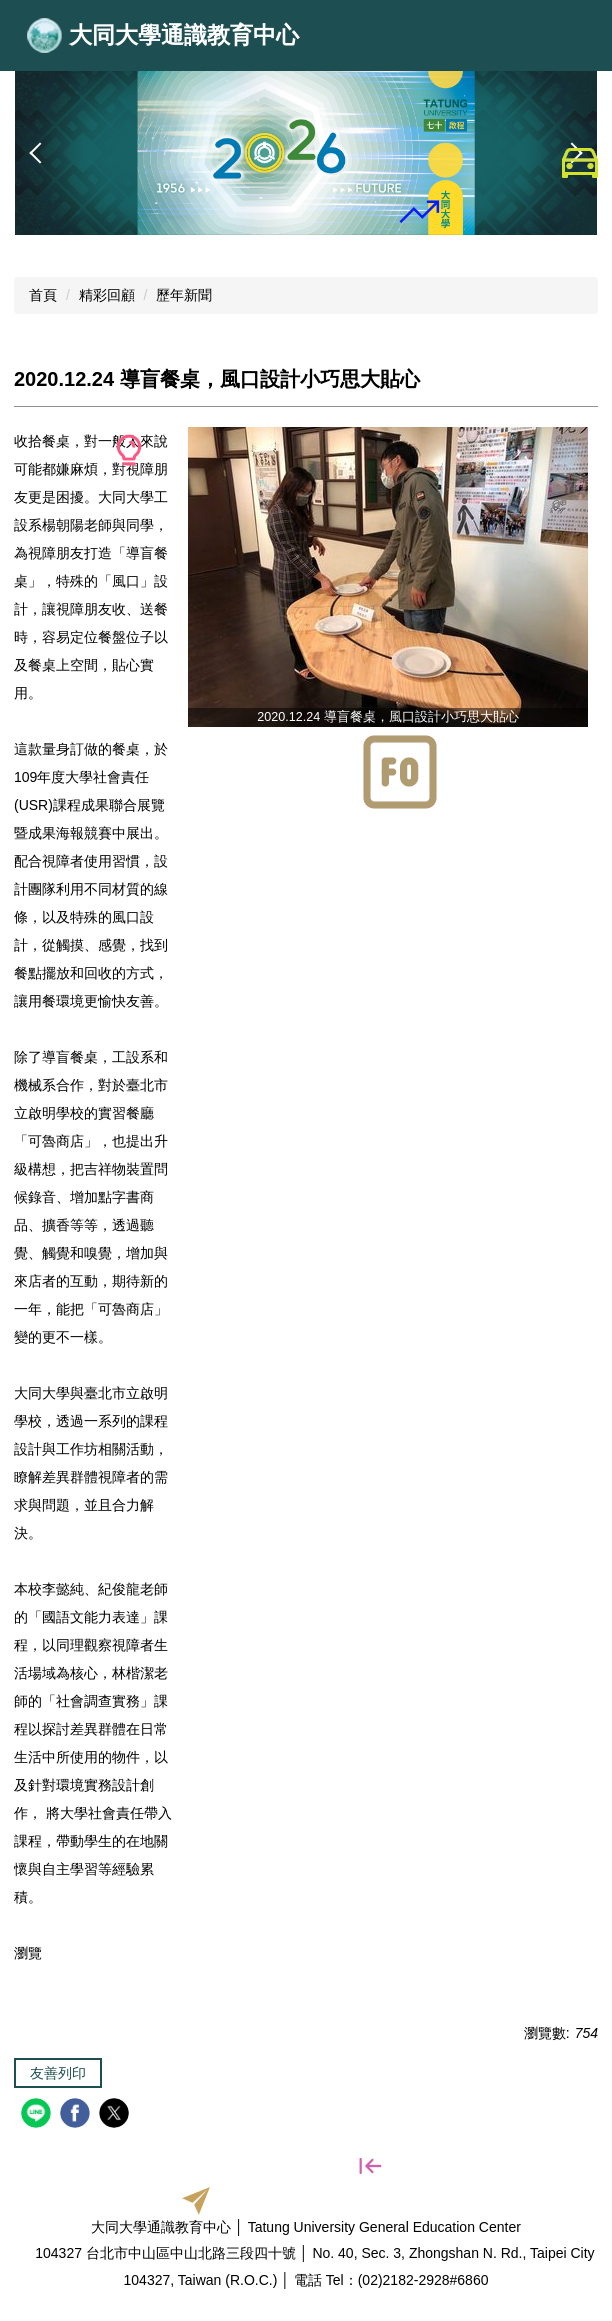 Image resolution: width=612 pixels, height=2321 pixels. I want to click on view trending or popular content, so click(419, 211).